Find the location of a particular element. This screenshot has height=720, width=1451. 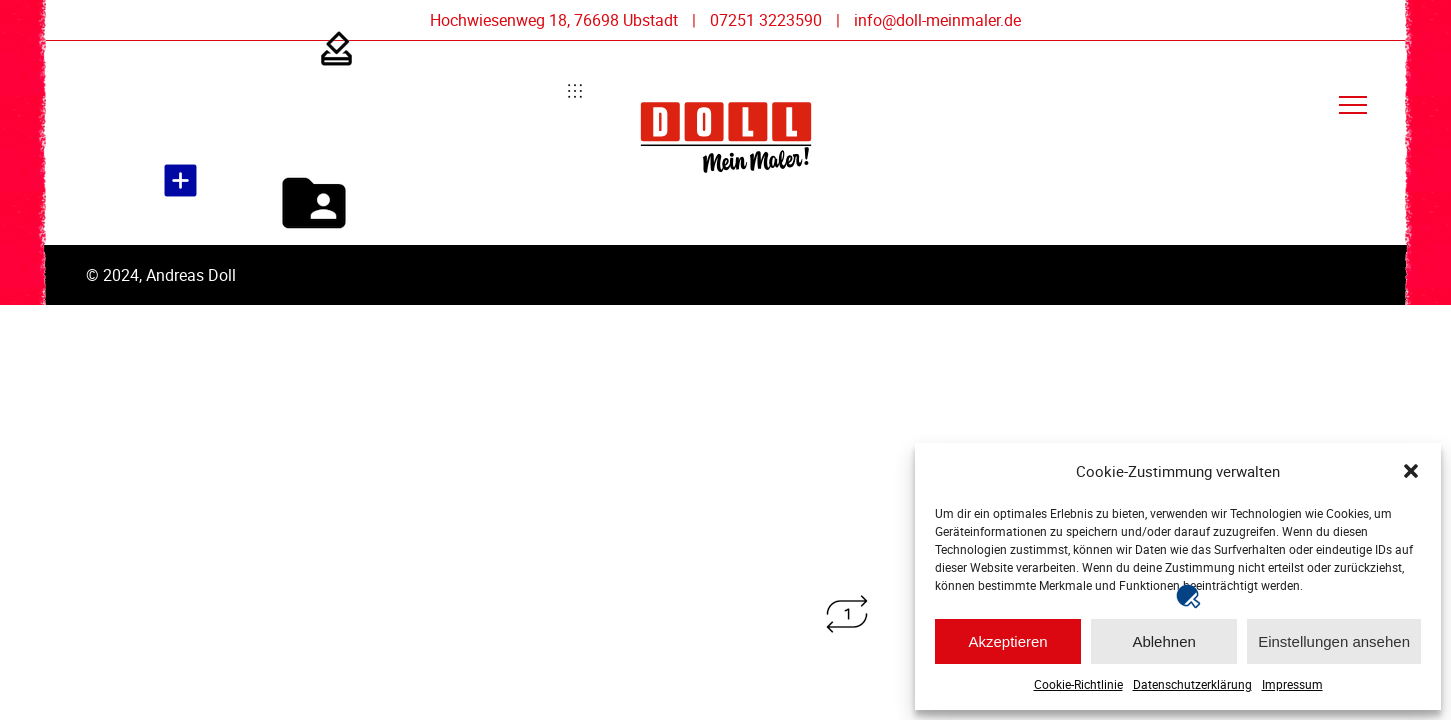

add a new item is located at coordinates (180, 180).